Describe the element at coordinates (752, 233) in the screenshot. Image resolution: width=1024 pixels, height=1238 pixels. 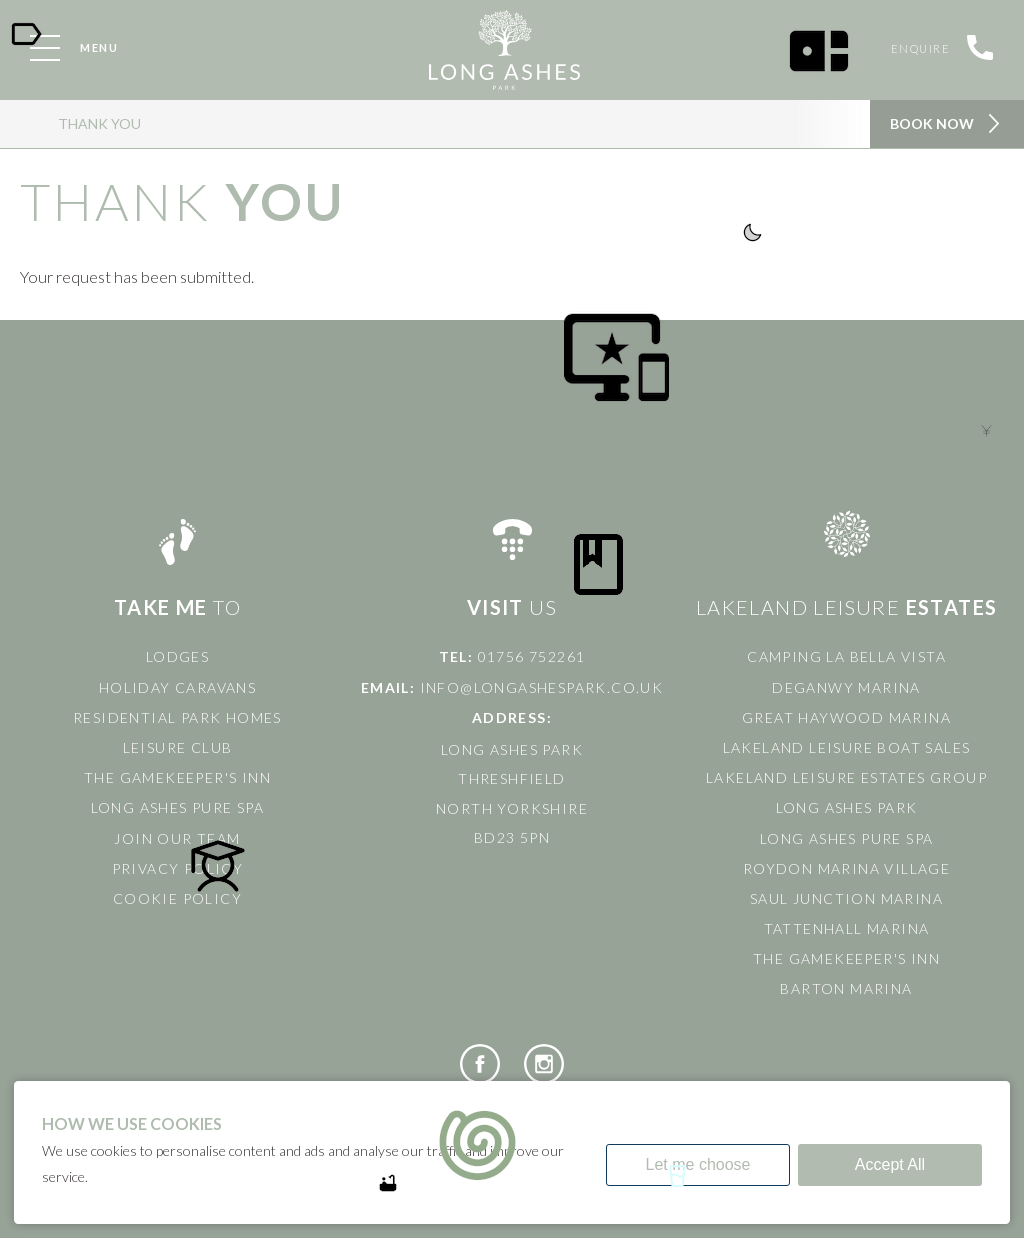
I see `toggle dark mode or night theme` at that location.